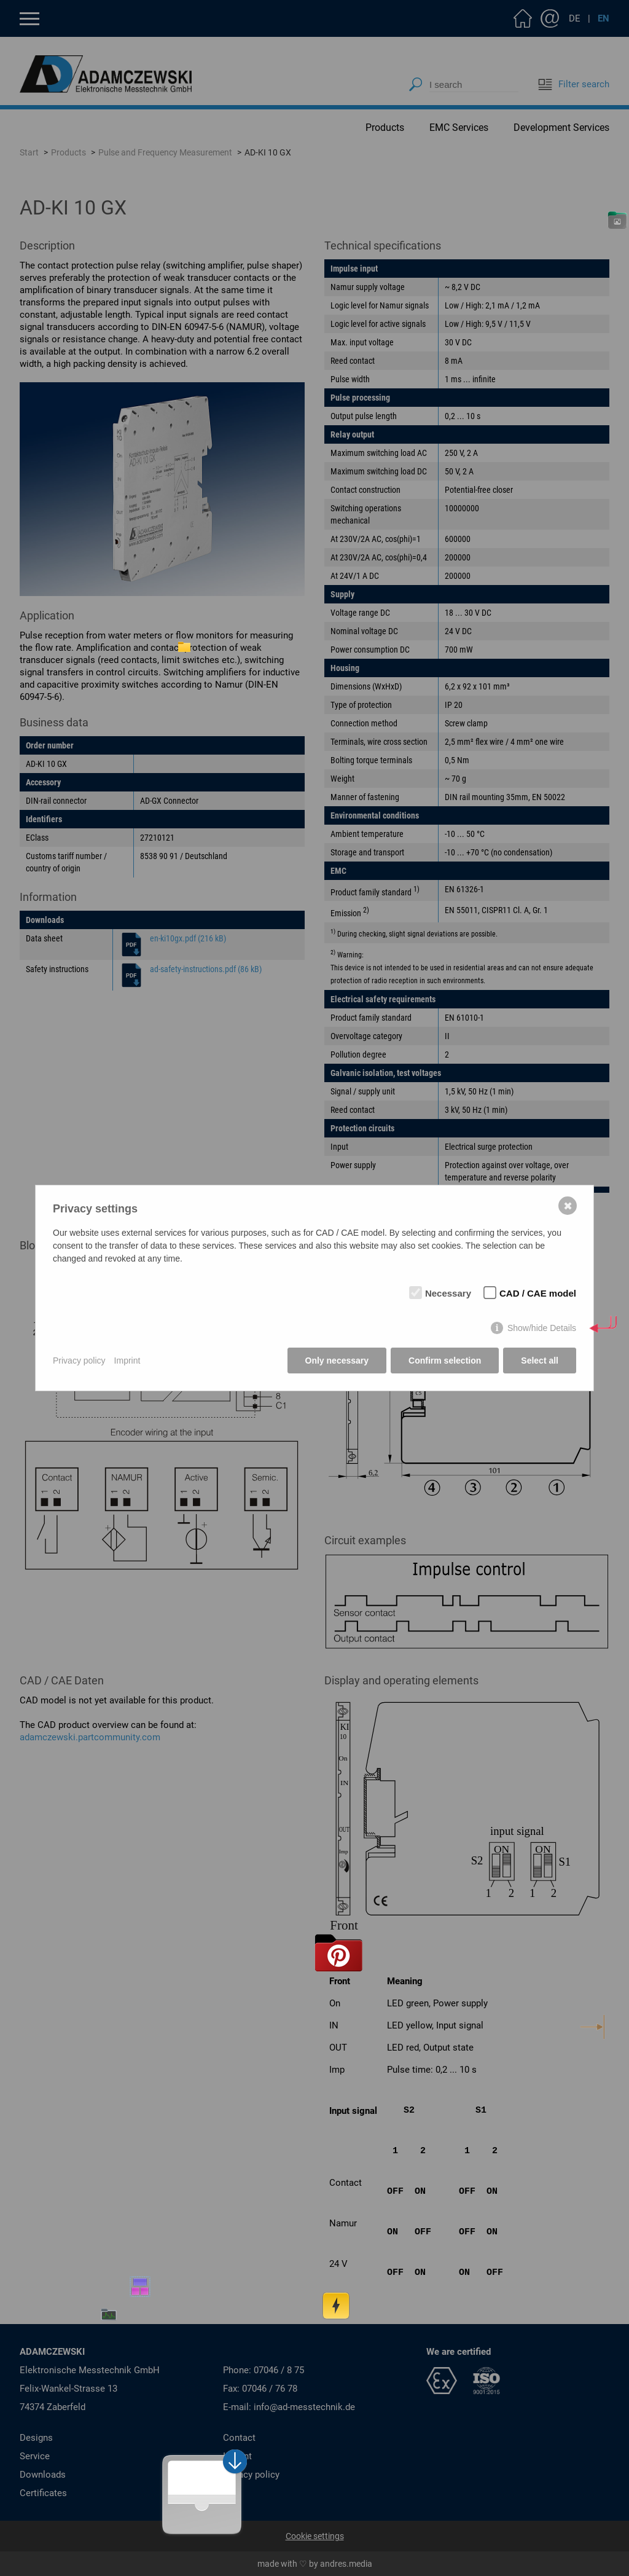 The width and height of the screenshot is (629, 2576). What do you see at coordinates (140, 2287) in the screenshot?
I see `select all items in the current view` at bounding box center [140, 2287].